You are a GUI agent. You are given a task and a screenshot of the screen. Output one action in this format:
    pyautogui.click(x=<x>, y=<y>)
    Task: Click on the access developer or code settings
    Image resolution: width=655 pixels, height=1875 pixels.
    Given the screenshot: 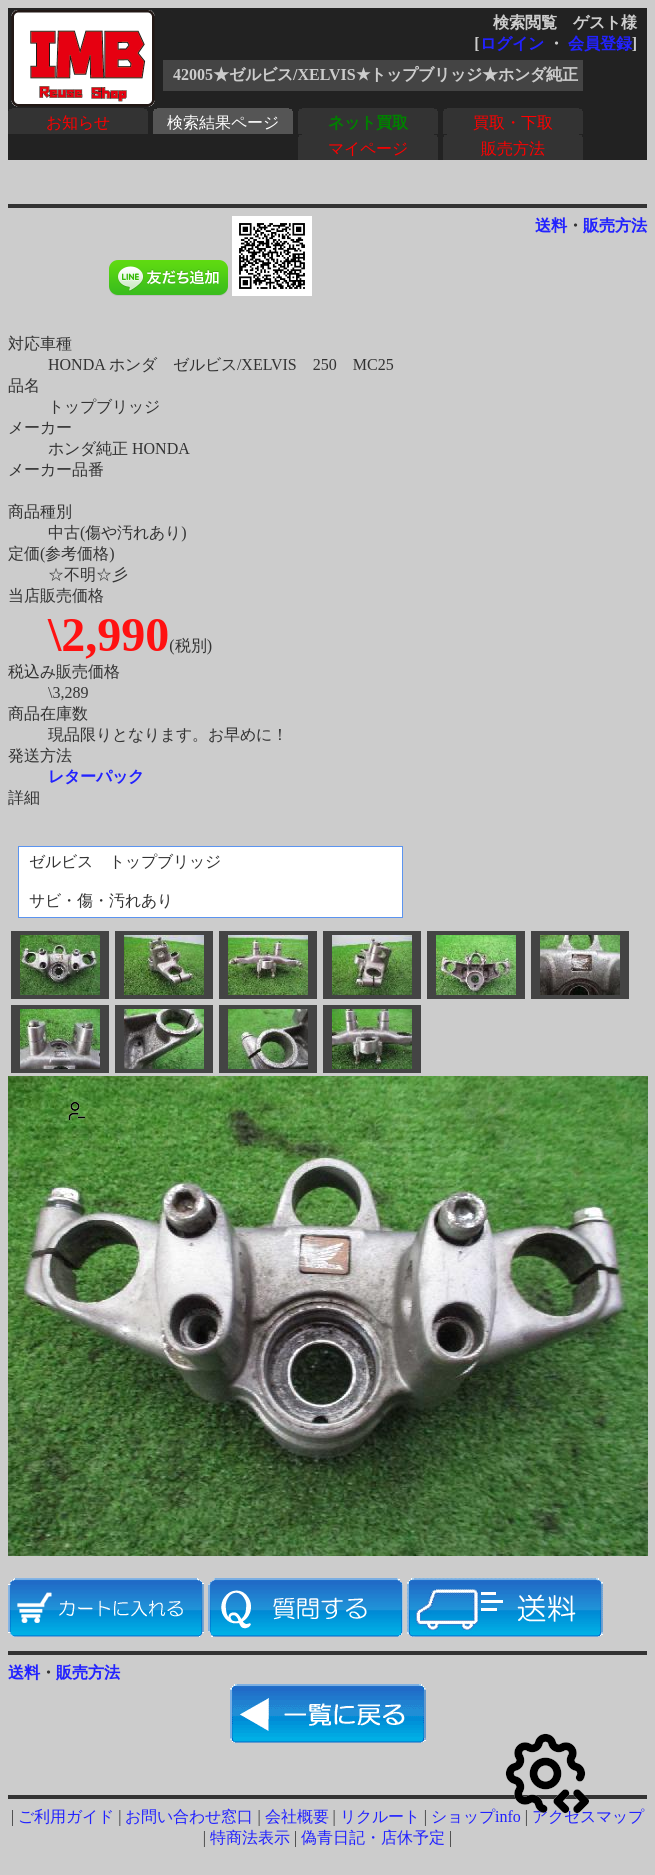 What is the action you would take?
    pyautogui.click(x=545, y=1773)
    